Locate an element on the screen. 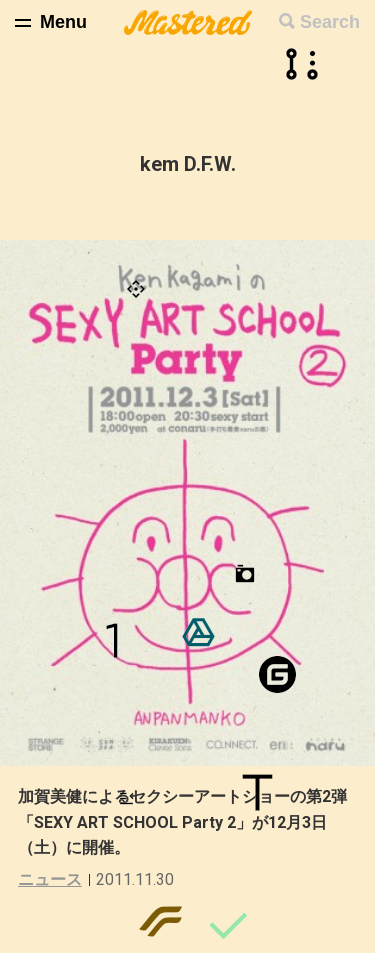 The width and height of the screenshot is (375, 953). open camera to take a photo is located at coordinates (245, 574).